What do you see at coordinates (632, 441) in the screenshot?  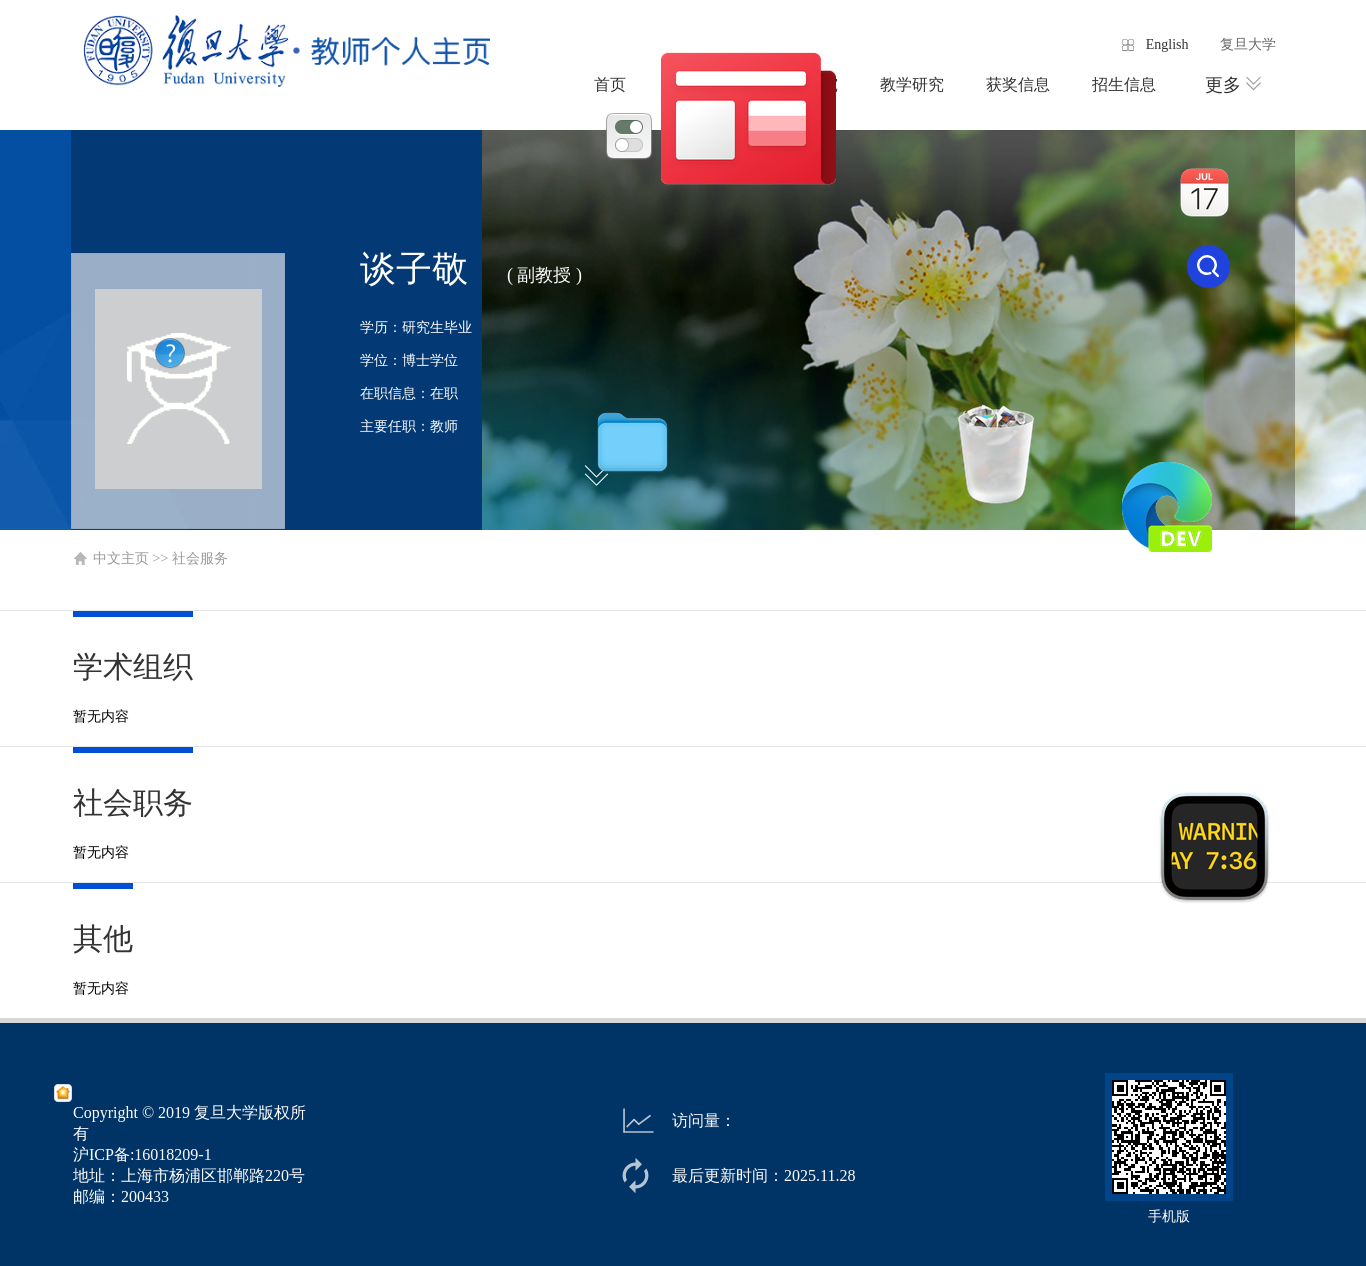 I see `open the folder app to browse files` at bounding box center [632, 441].